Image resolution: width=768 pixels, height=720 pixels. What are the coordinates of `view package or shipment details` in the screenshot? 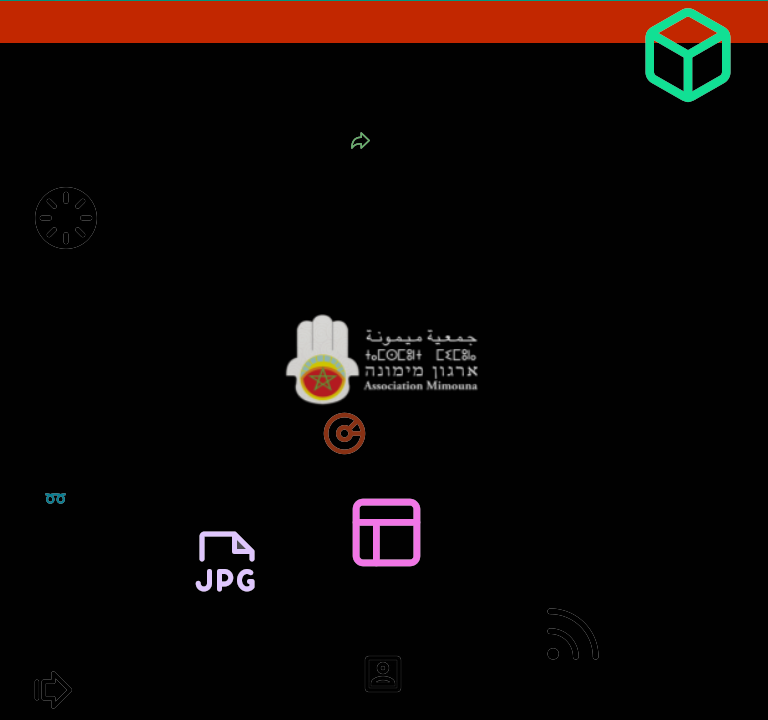 It's located at (688, 55).